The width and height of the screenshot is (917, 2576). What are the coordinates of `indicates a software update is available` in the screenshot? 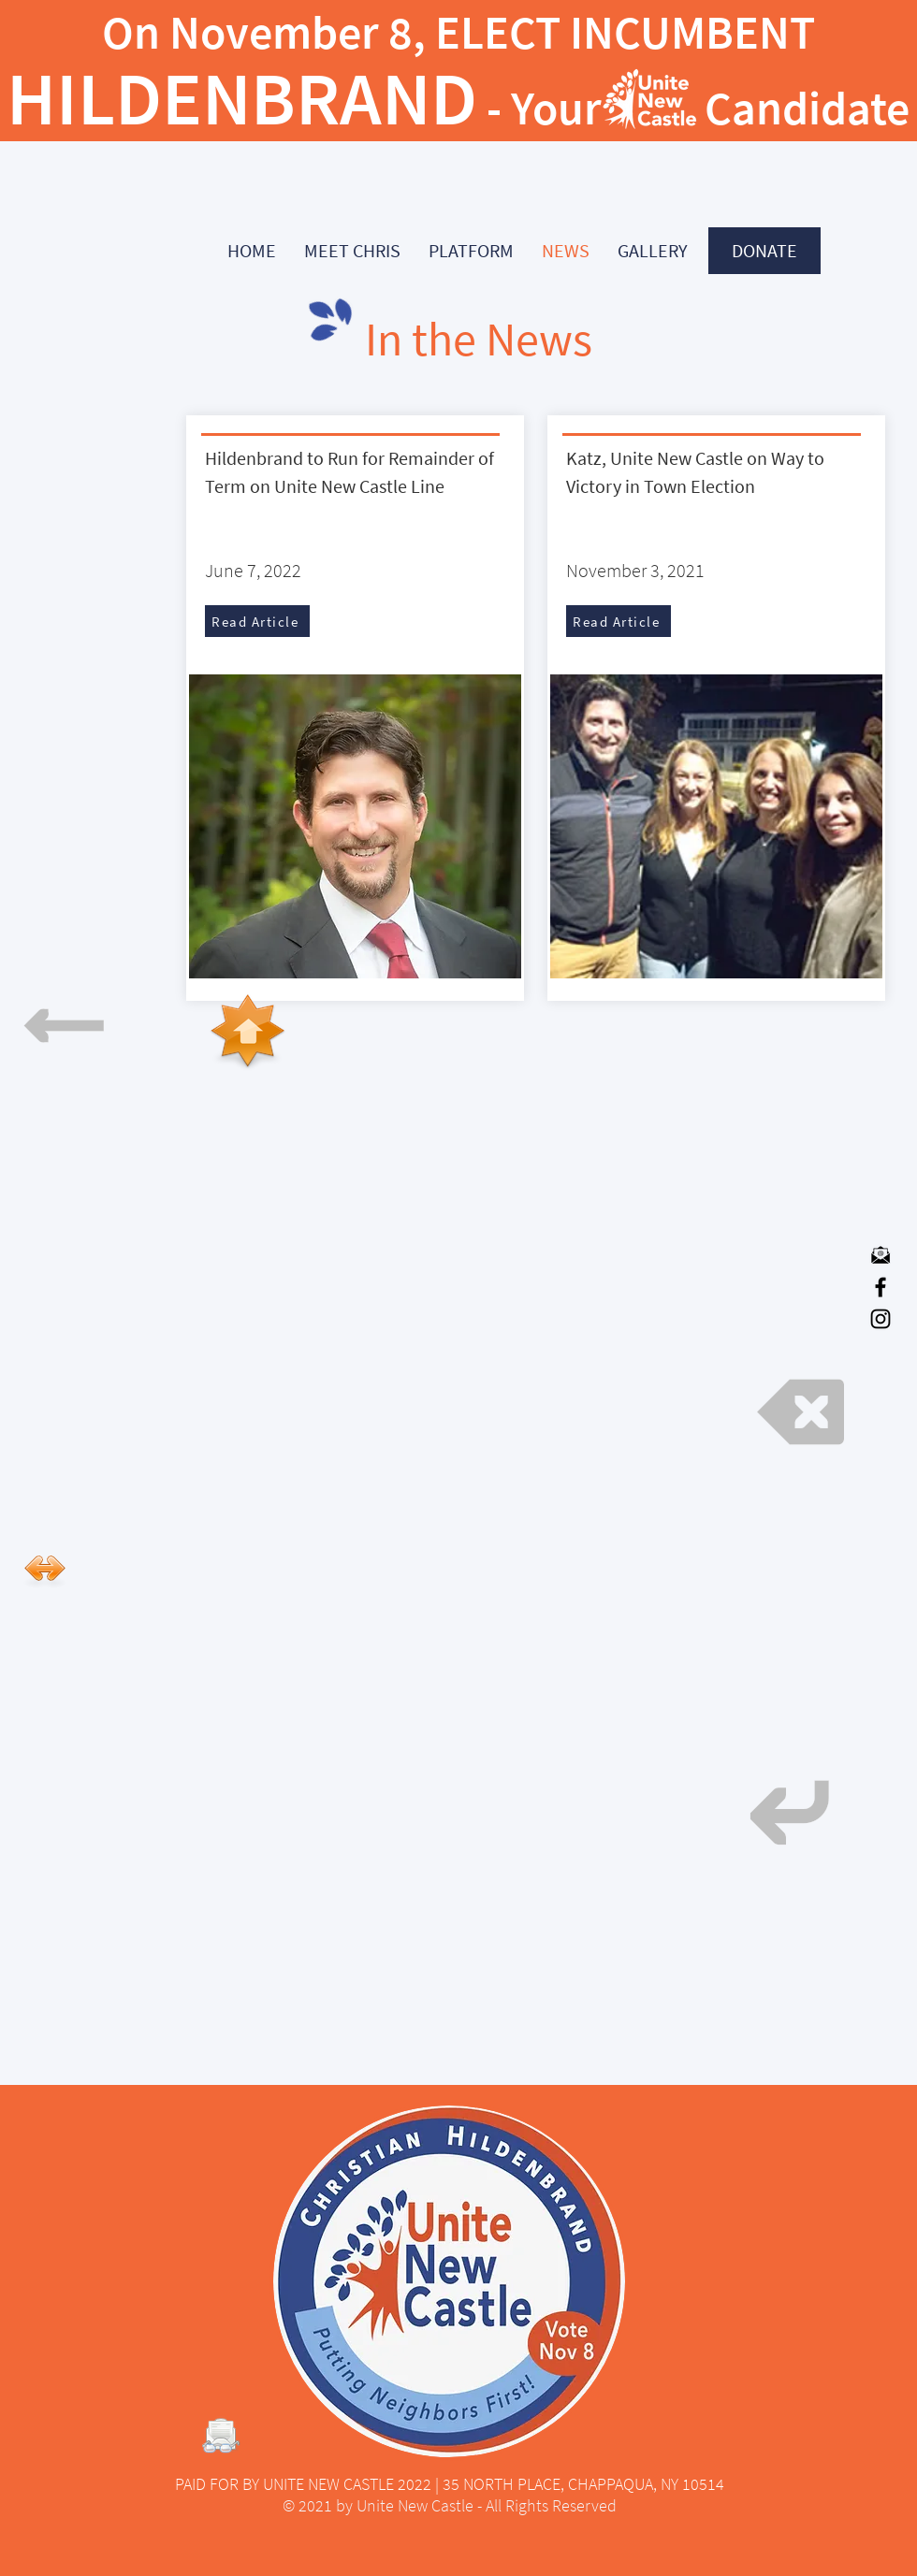 It's located at (248, 1031).